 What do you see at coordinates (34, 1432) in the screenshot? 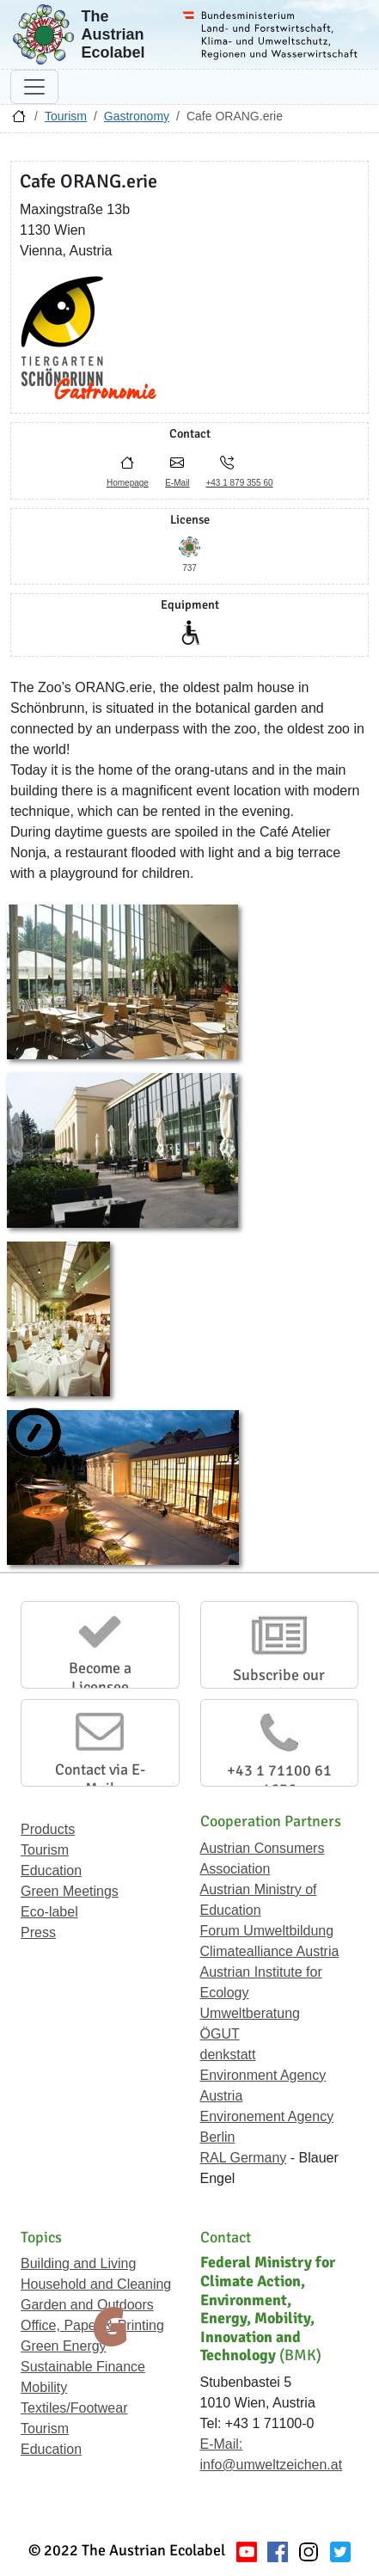
I see `automattic company logo` at bounding box center [34, 1432].